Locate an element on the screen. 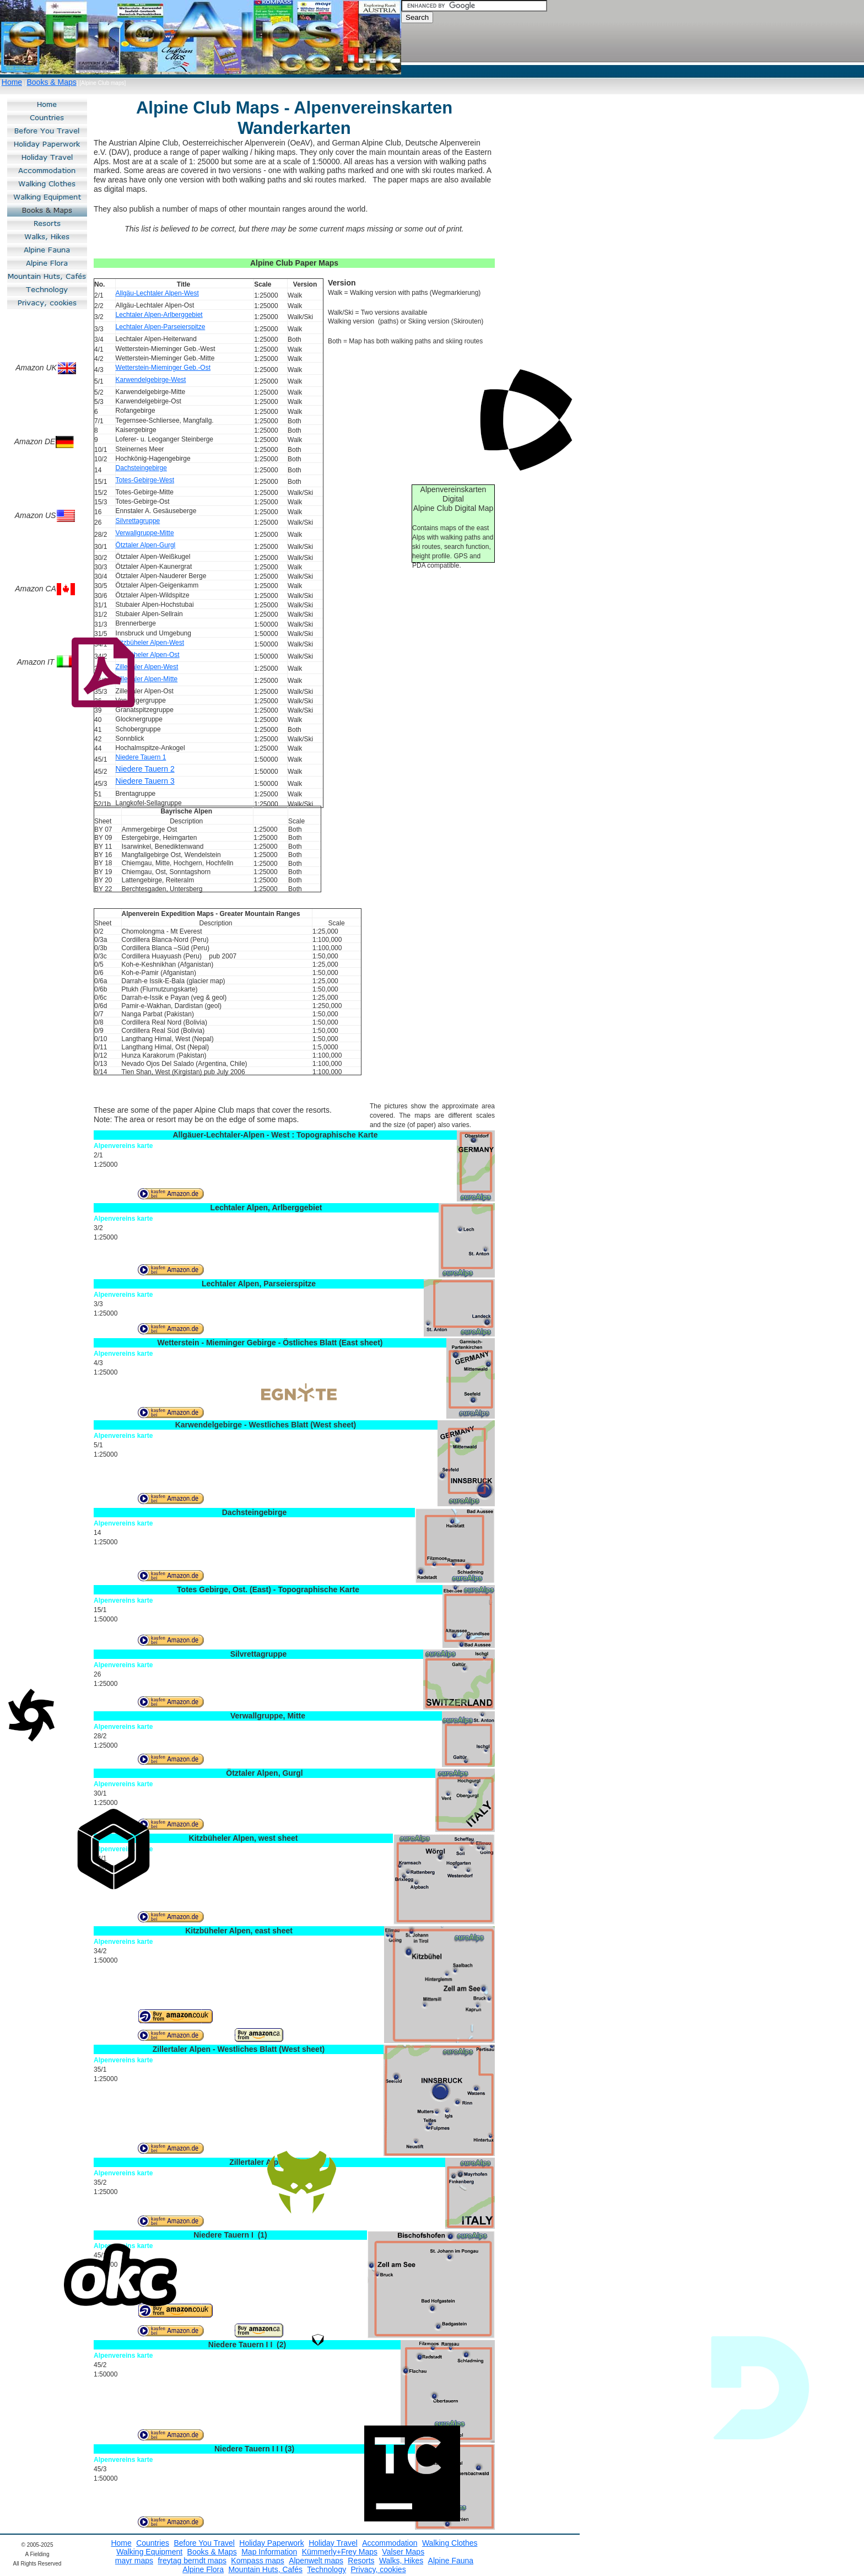 The height and width of the screenshot is (2576, 864). Clarivate company logo is located at coordinates (526, 420).